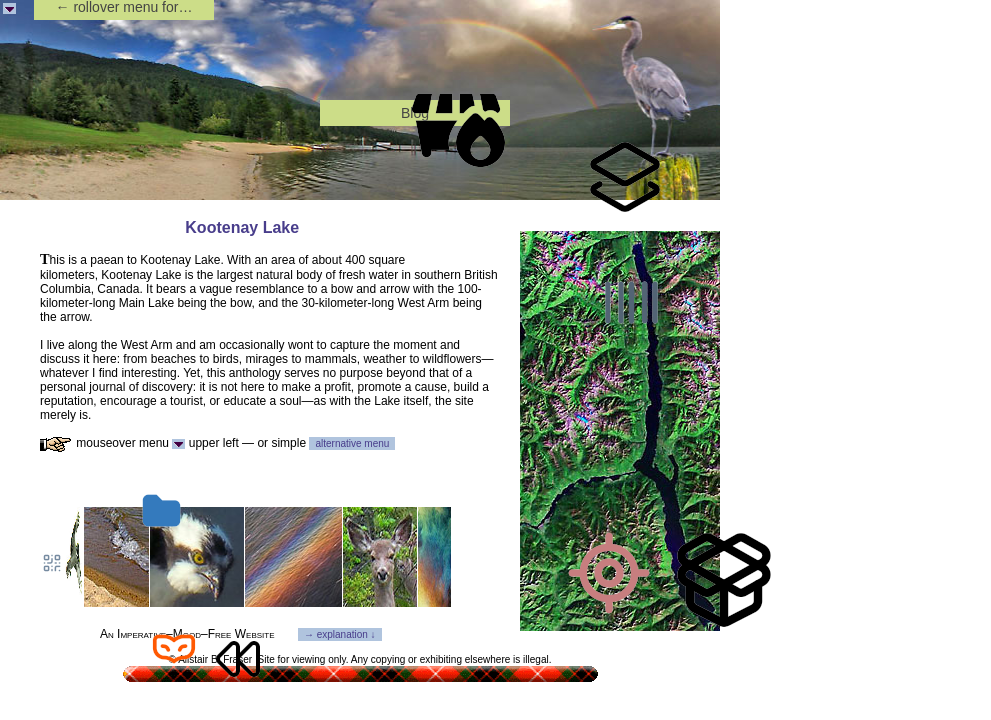 Image resolution: width=991 pixels, height=720 pixels. Describe the element at coordinates (161, 511) in the screenshot. I see `open file folder` at that location.